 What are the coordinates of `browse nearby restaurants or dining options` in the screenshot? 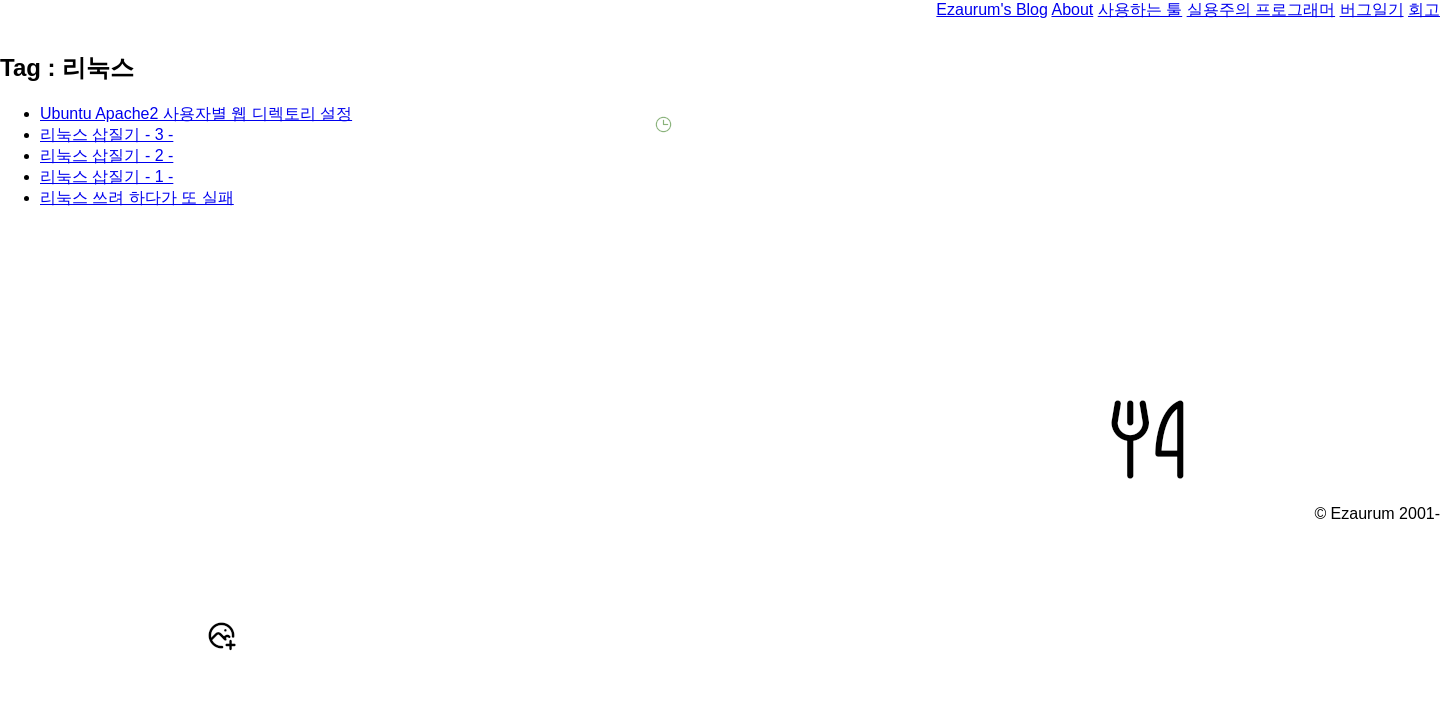 It's located at (1149, 438).